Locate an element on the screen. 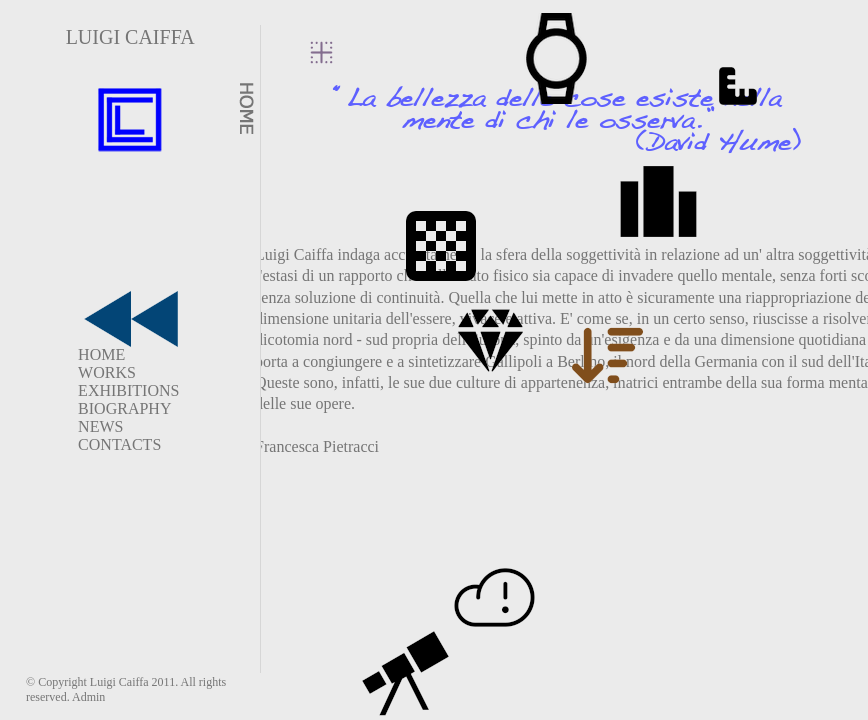  access measurement tools is located at coordinates (738, 86).